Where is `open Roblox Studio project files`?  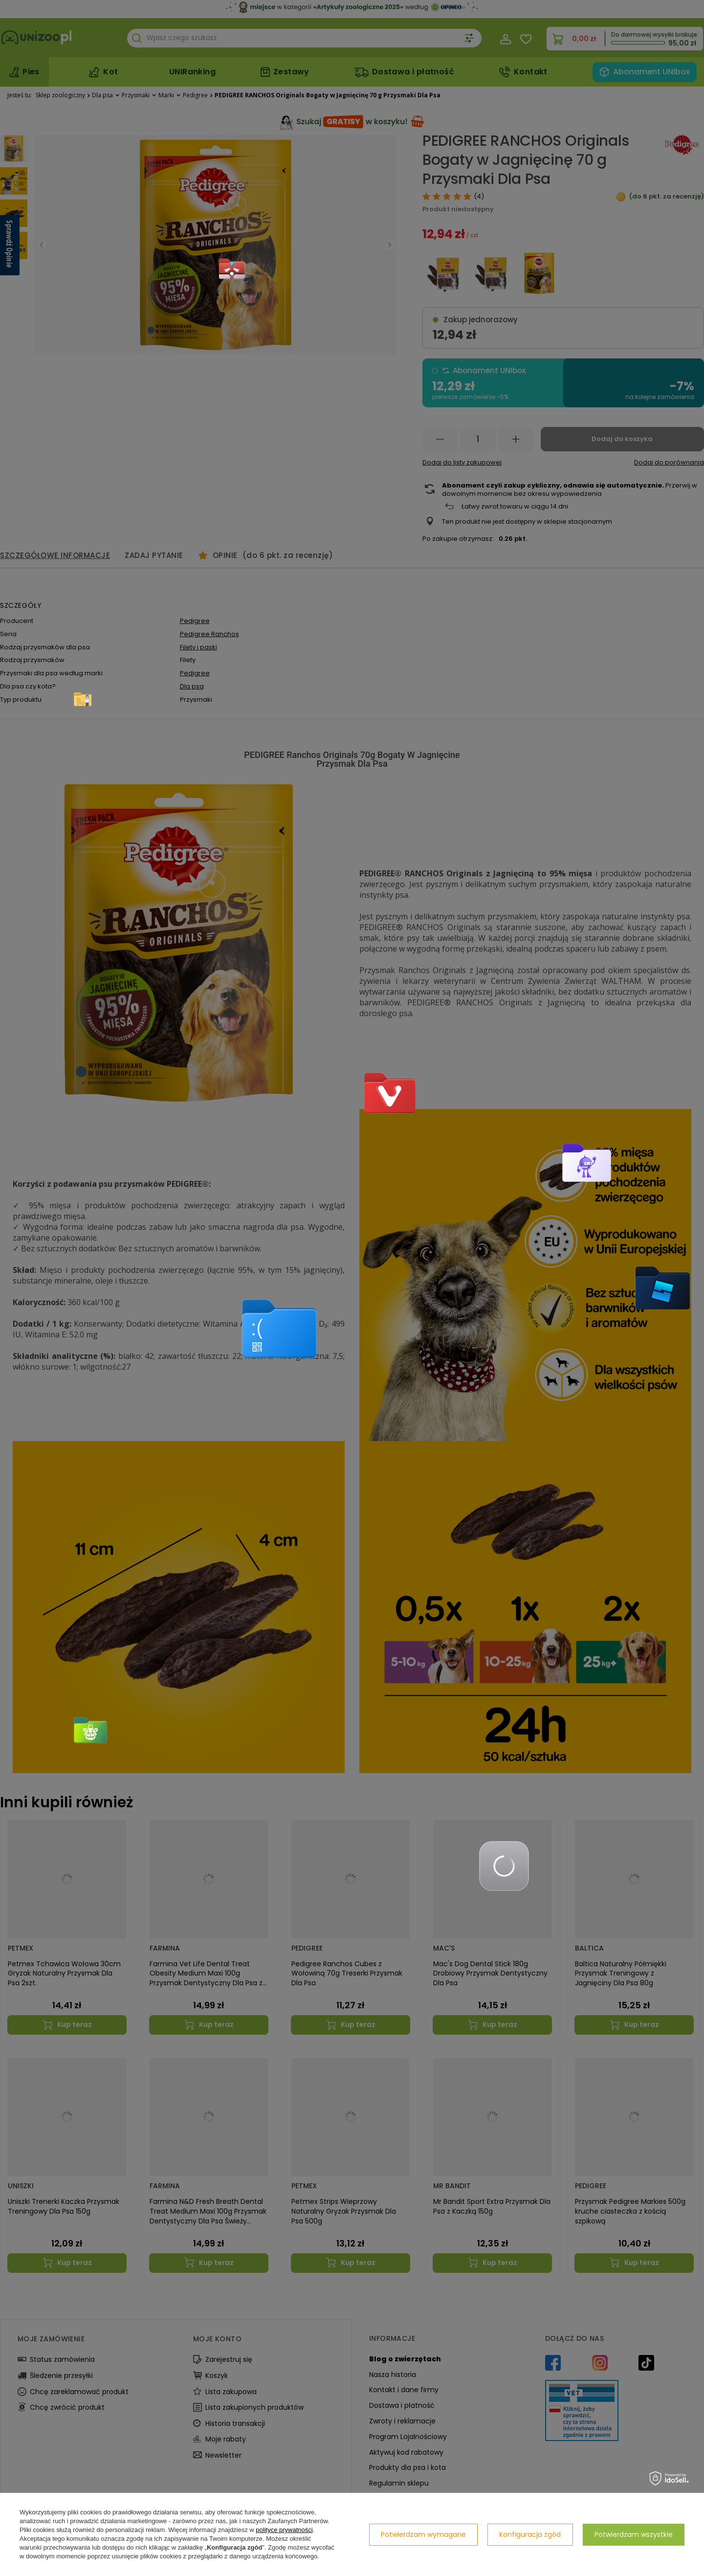 open Roblox Studio project files is located at coordinates (662, 1289).